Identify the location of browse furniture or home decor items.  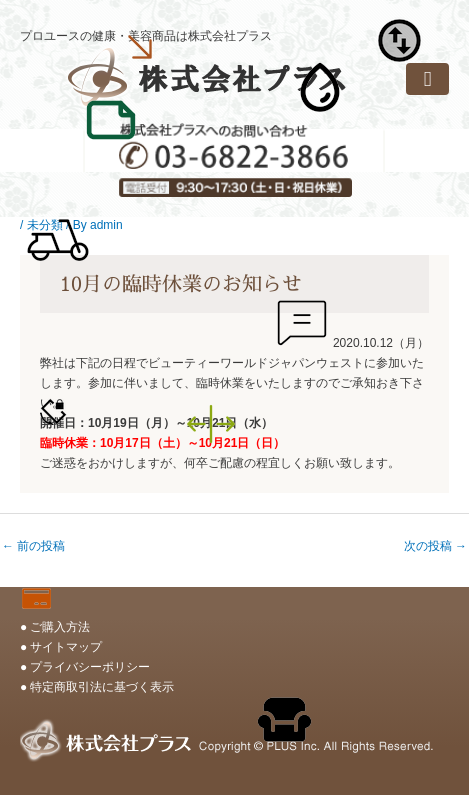
(284, 720).